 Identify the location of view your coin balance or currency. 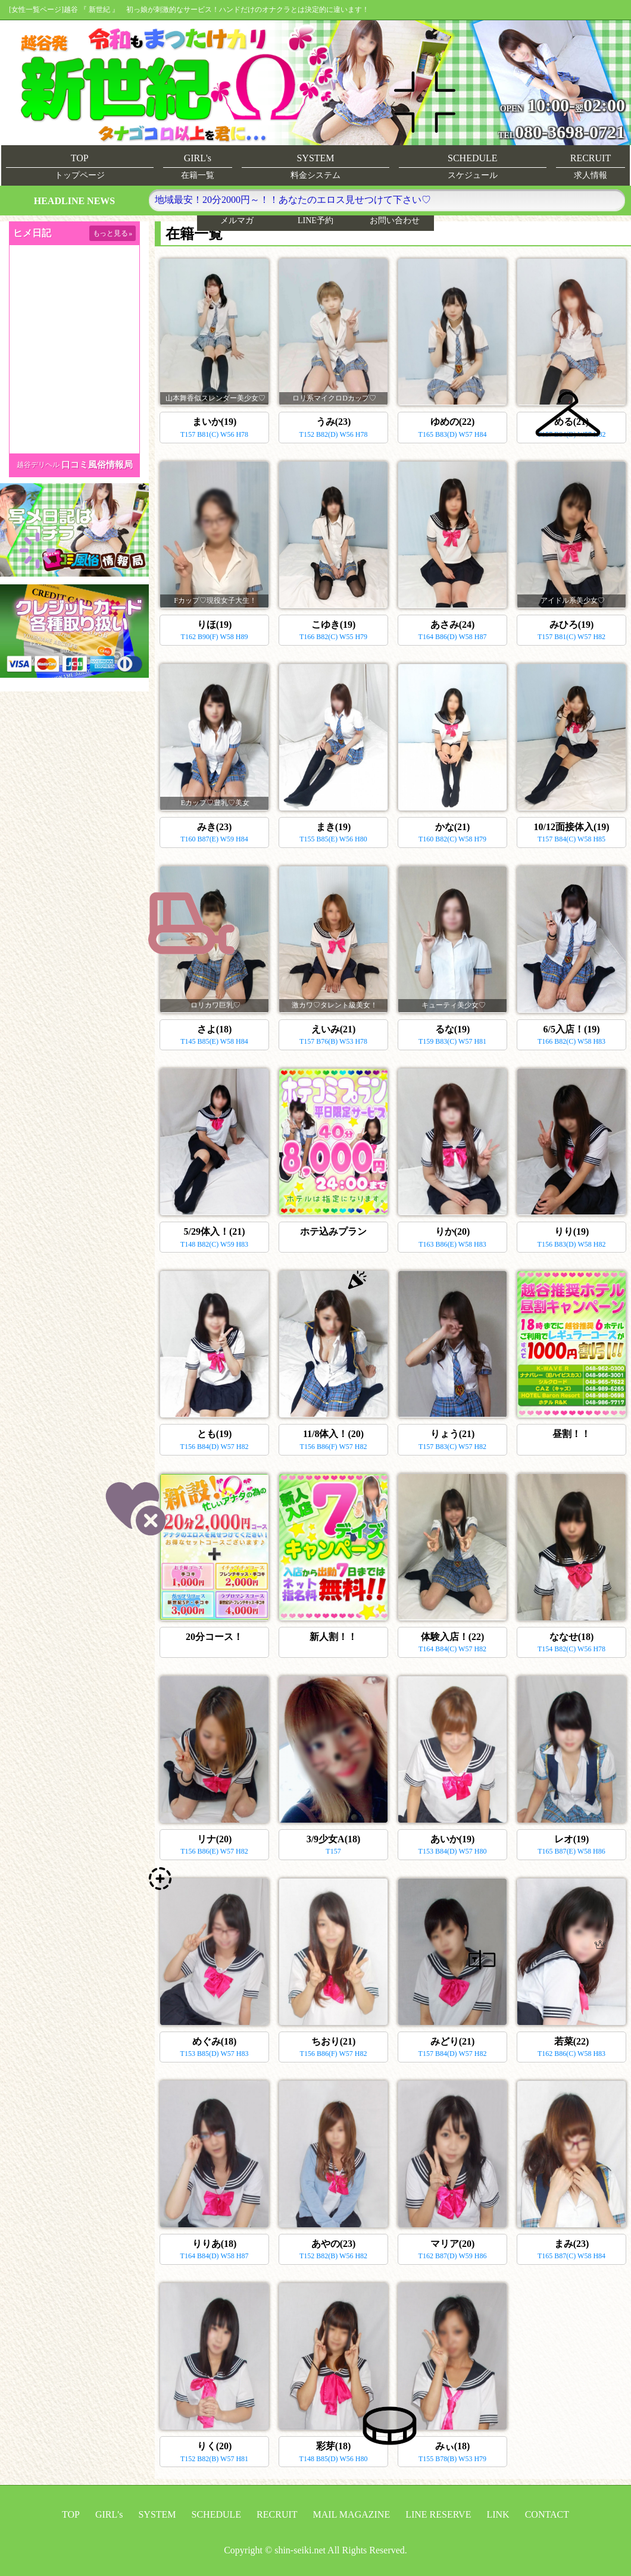
(389, 2425).